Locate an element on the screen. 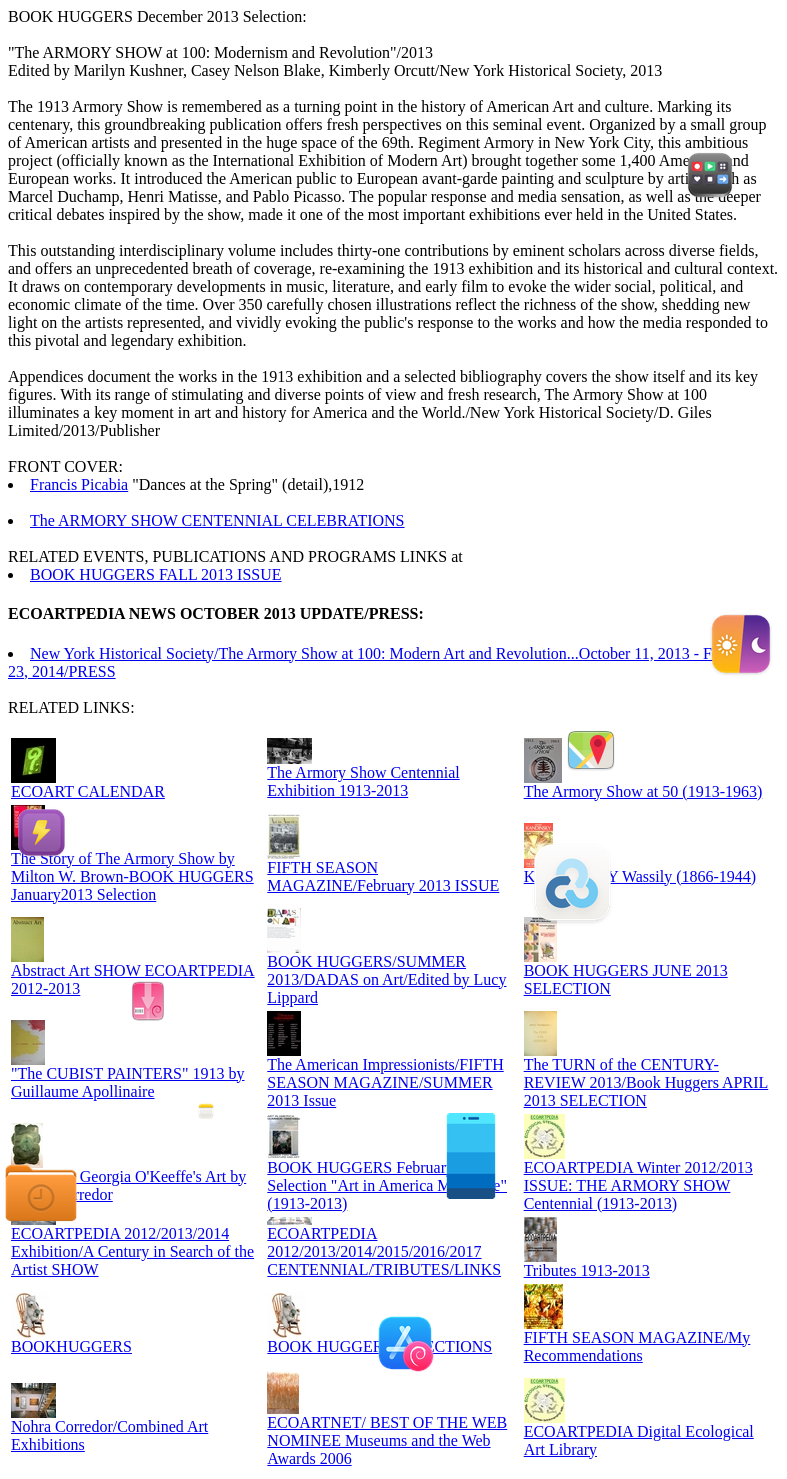 This screenshot has height=1479, width=787. open the Notes app is located at coordinates (206, 1111).